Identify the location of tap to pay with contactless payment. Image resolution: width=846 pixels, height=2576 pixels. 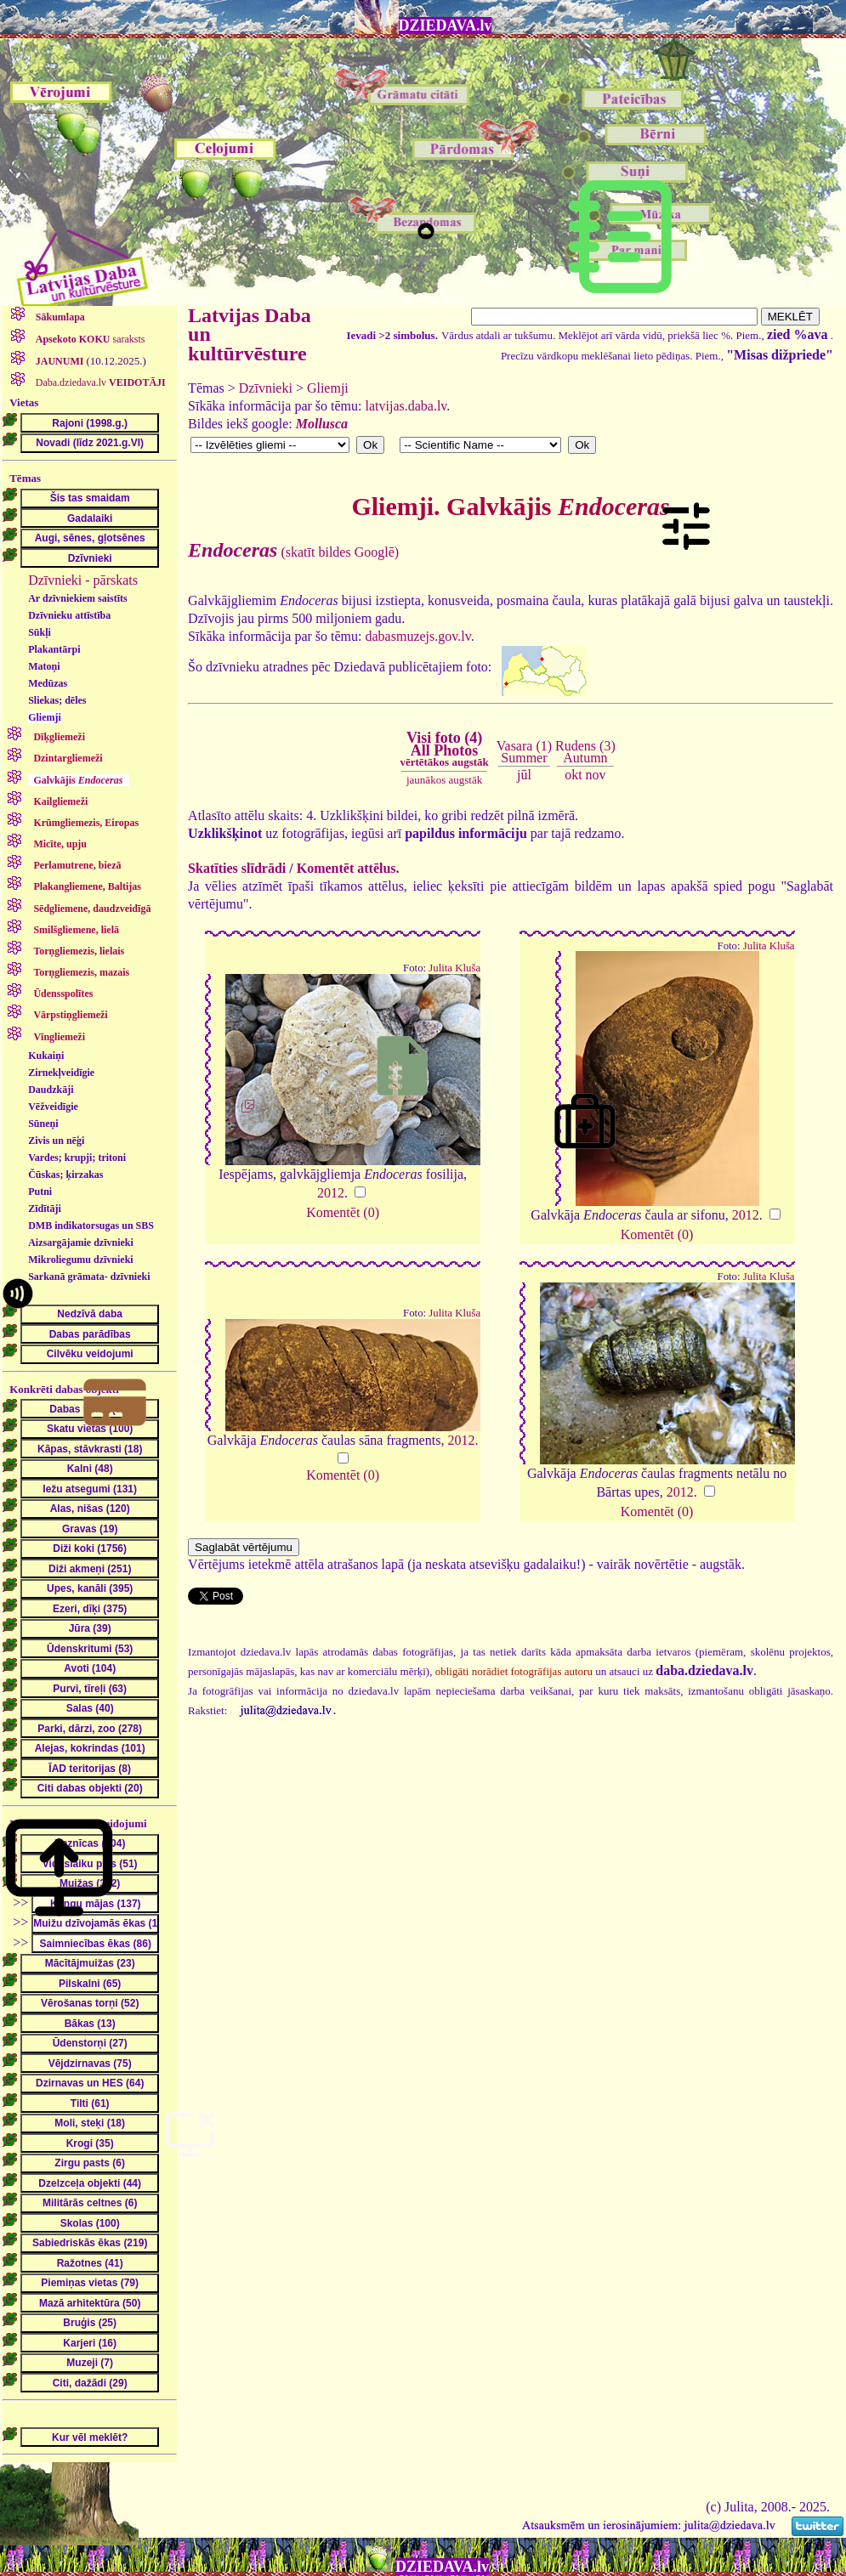
(18, 1294).